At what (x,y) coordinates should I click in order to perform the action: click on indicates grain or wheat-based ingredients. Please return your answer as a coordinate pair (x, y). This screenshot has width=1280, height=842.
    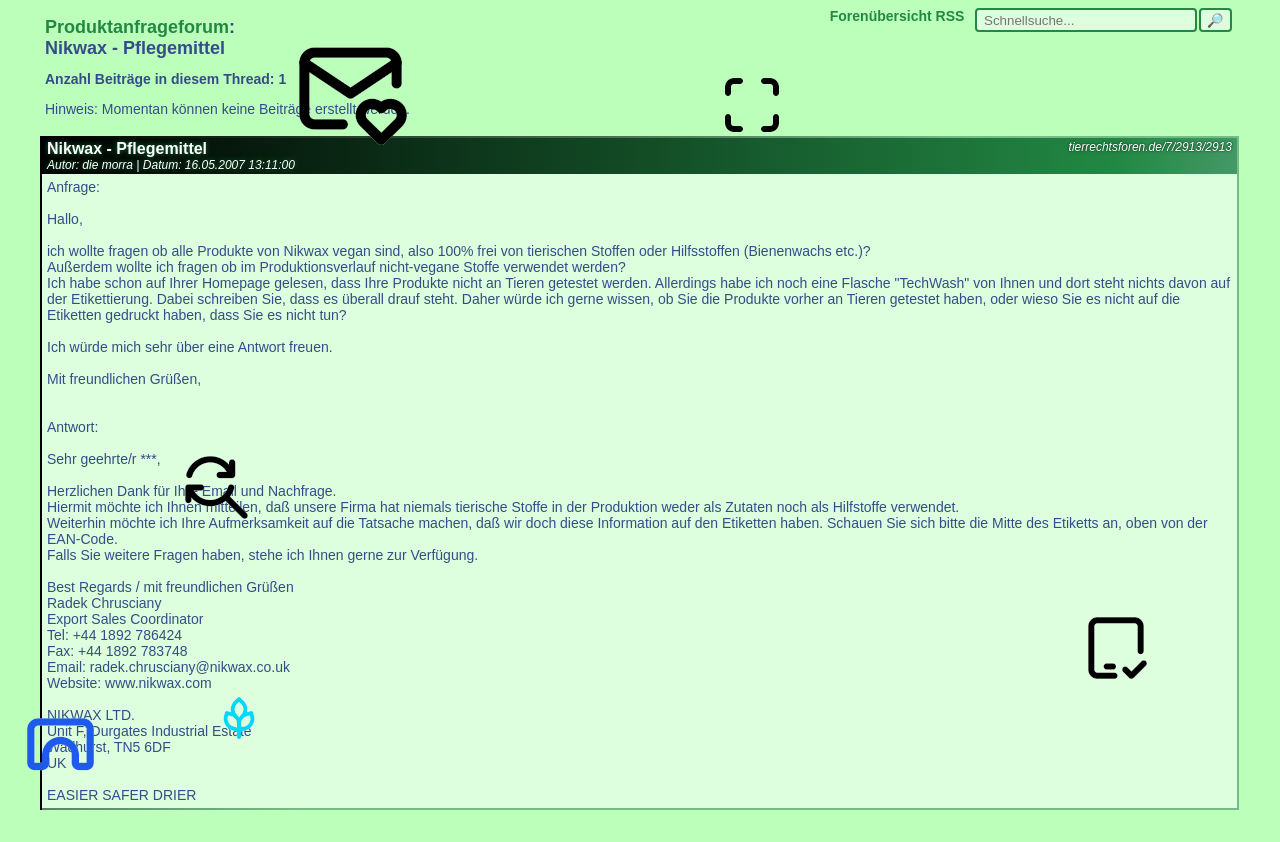
    Looking at the image, I should click on (239, 718).